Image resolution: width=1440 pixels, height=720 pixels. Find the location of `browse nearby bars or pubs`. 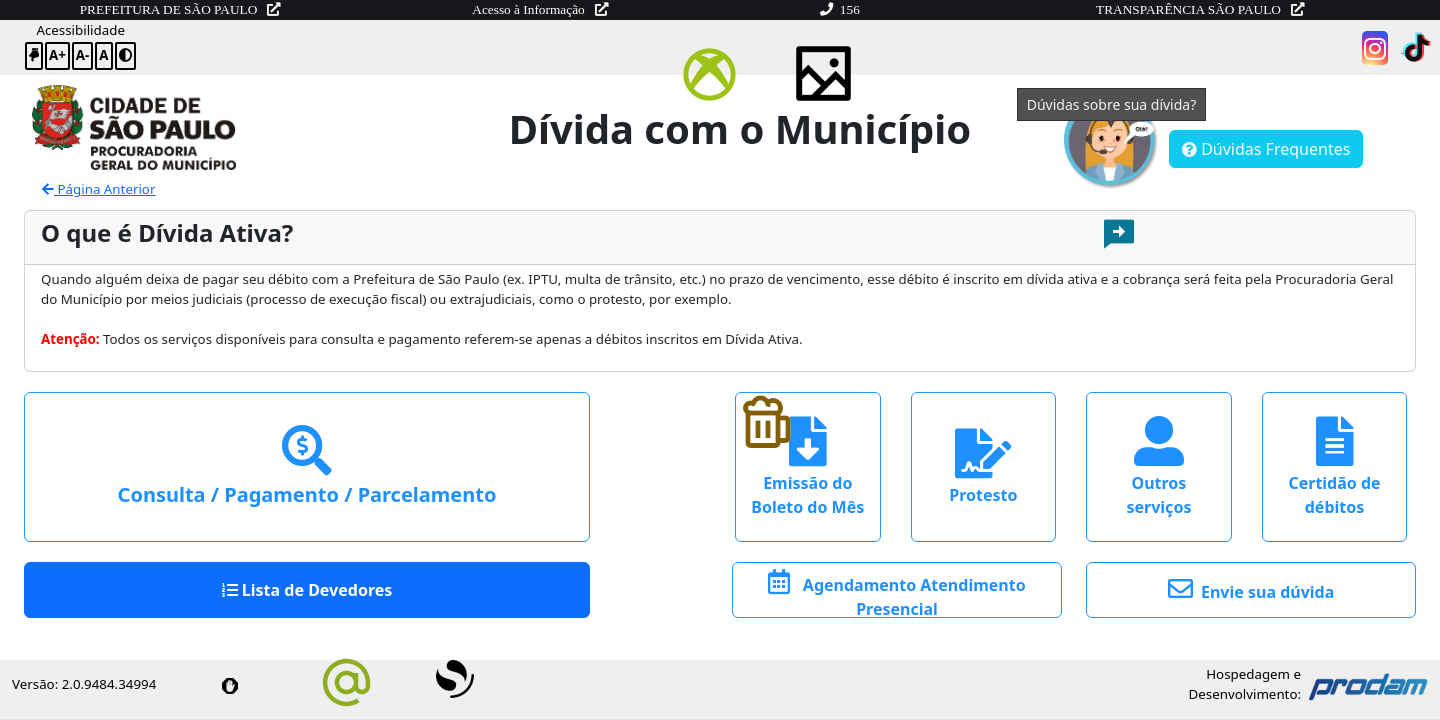

browse nearby bars or pubs is located at coordinates (768, 423).